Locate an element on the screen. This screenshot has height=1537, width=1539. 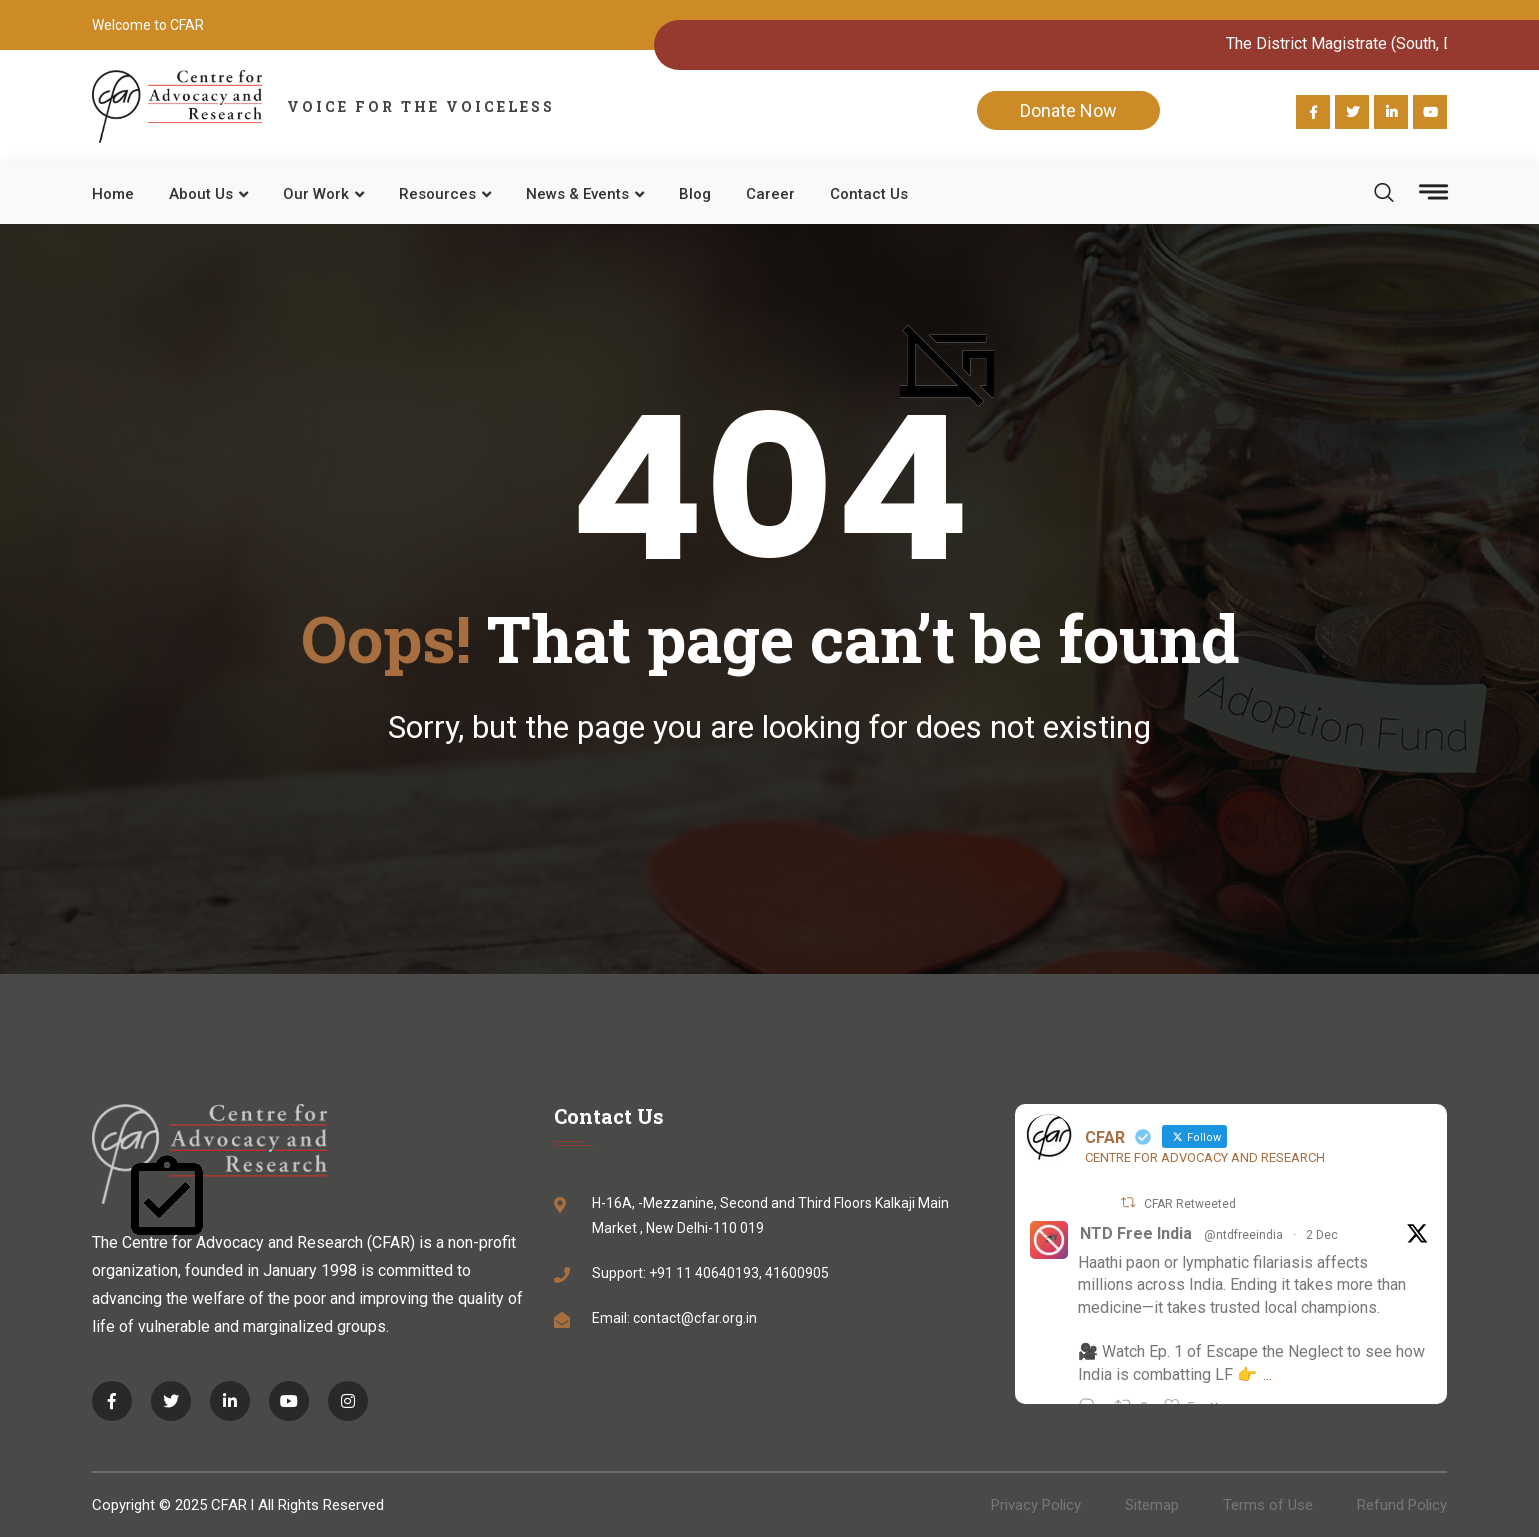
task completed successfully is located at coordinates (167, 1199).